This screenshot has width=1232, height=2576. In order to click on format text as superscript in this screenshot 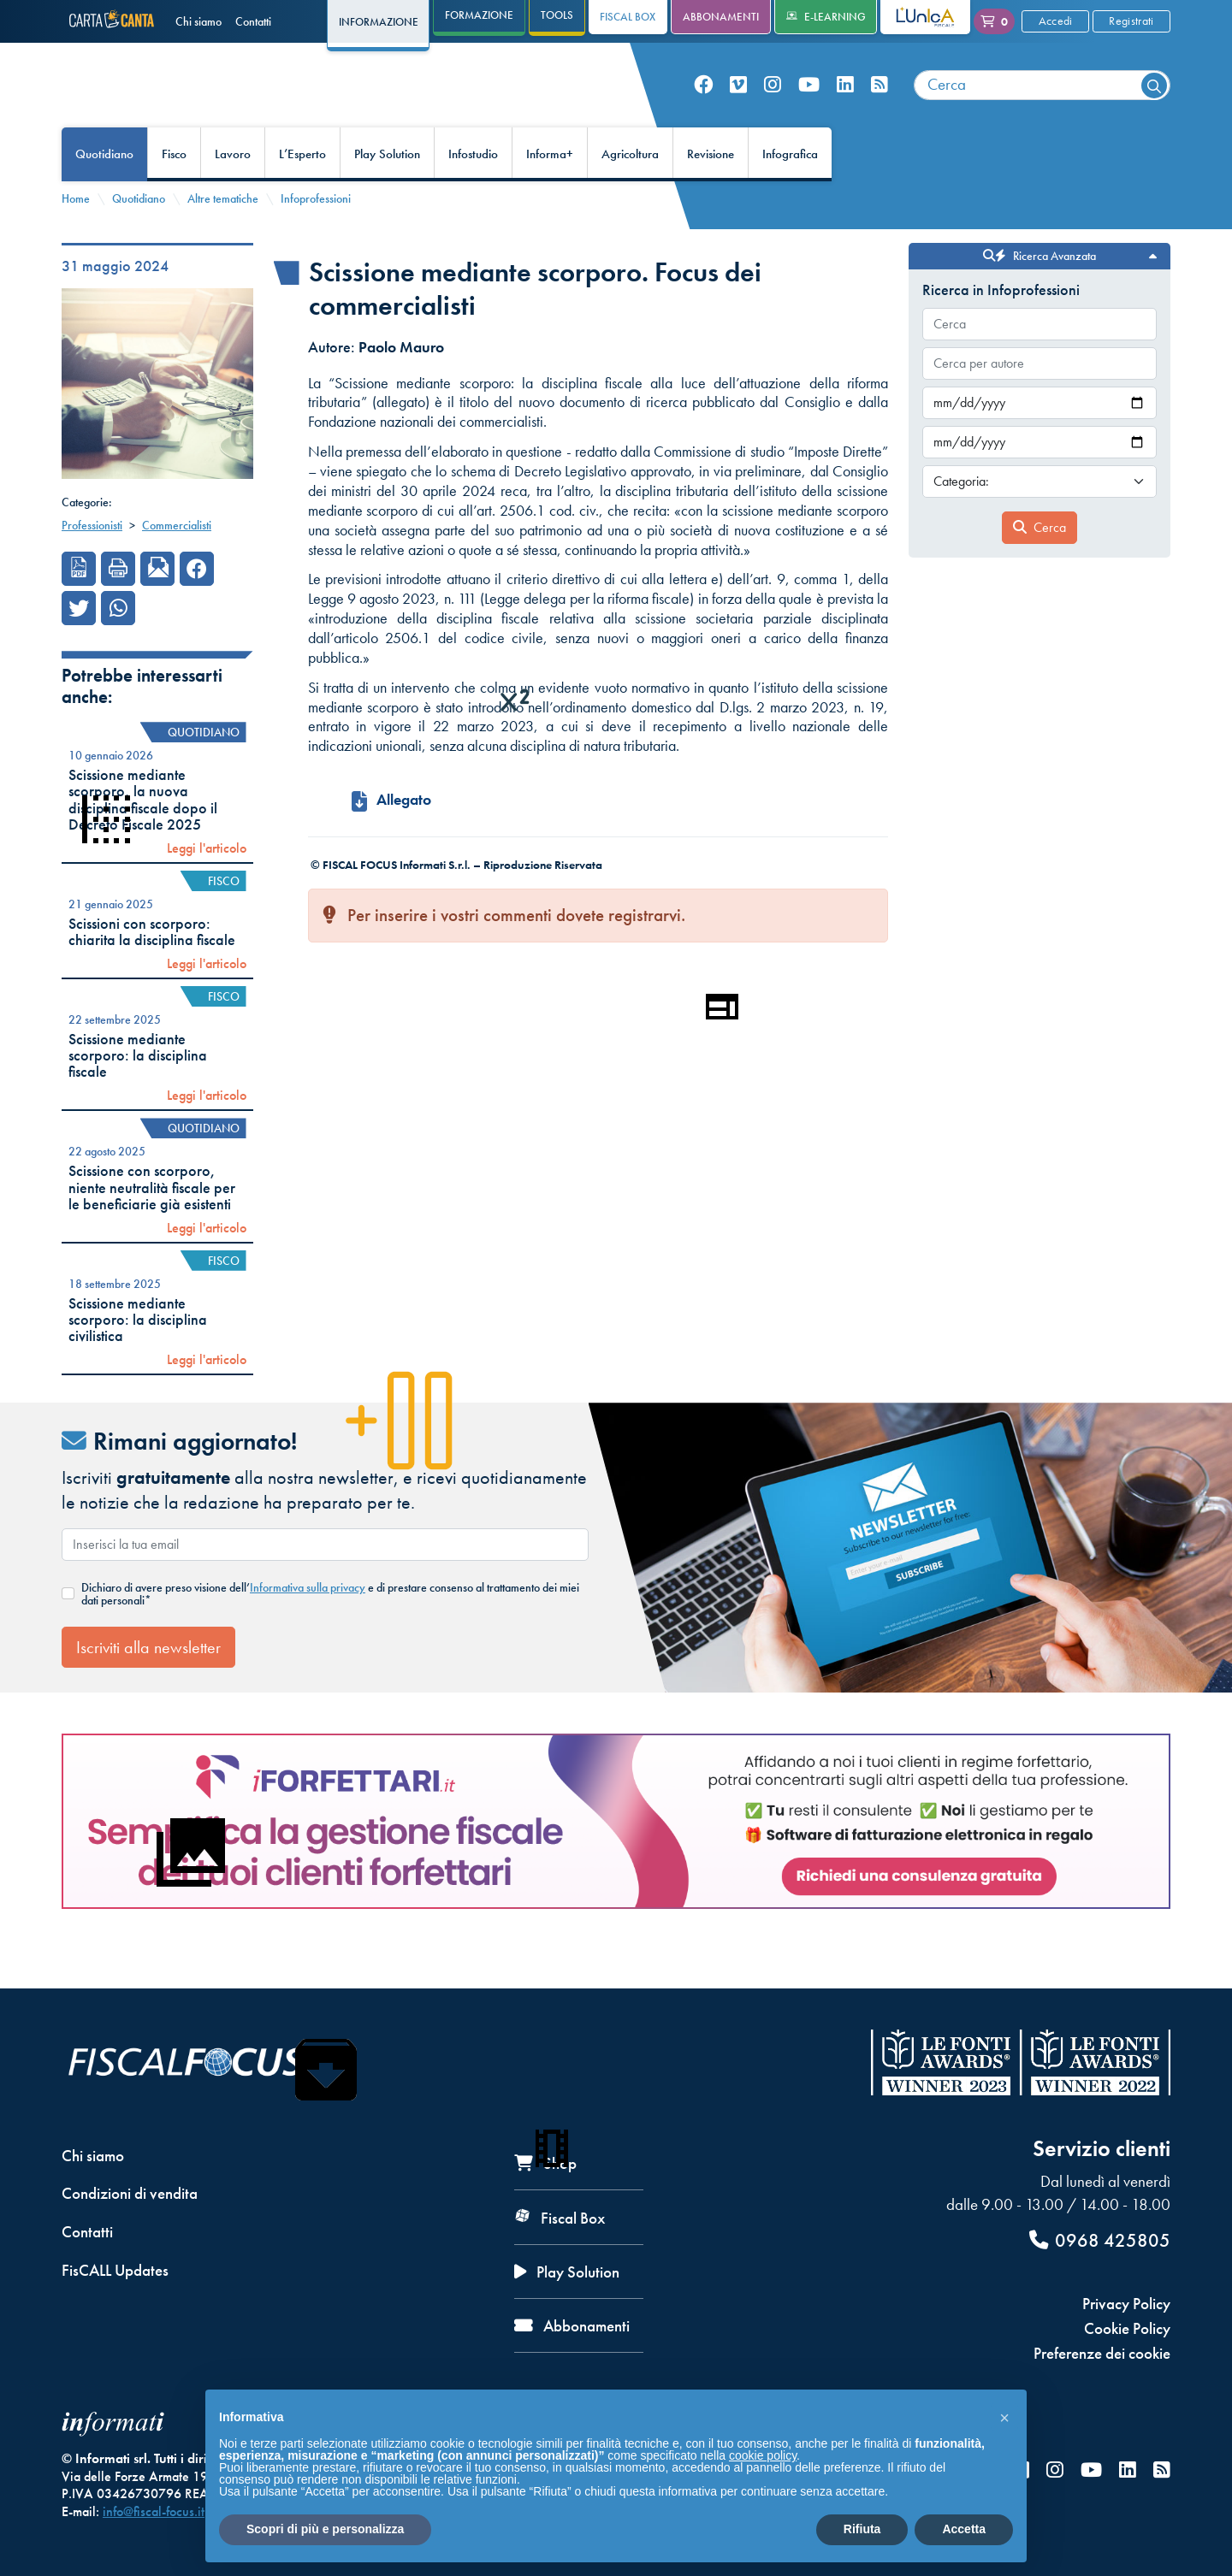, I will do `click(513, 700)`.